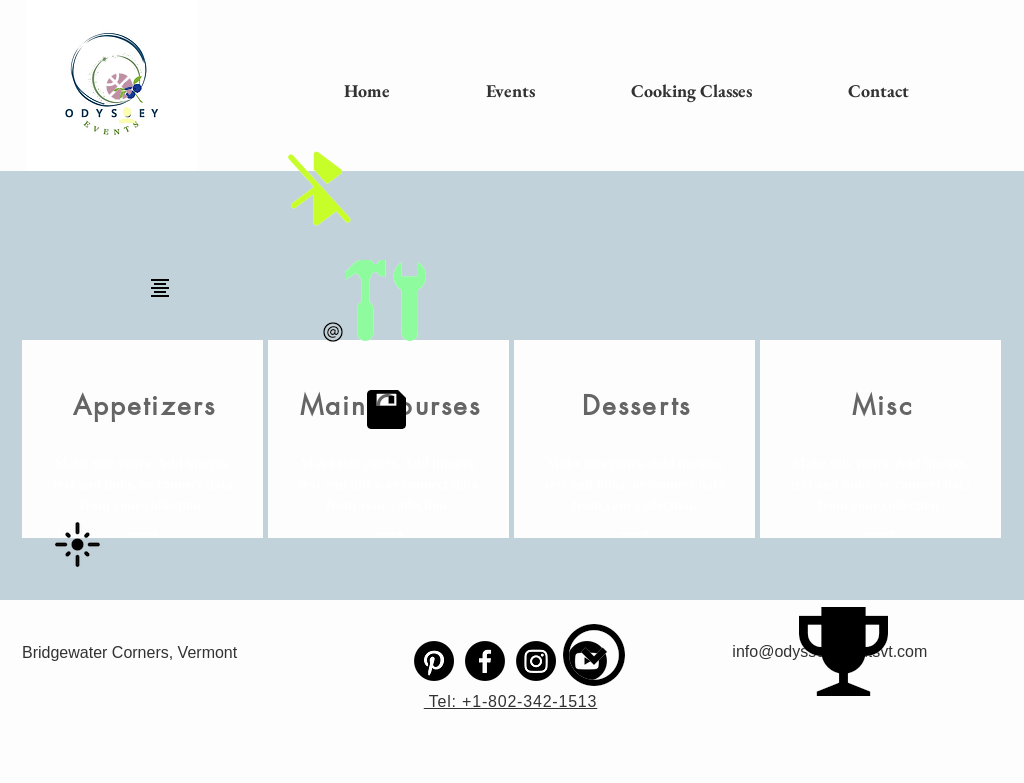 The image size is (1024, 783). What do you see at coordinates (160, 288) in the screenshot?
I see `center align text` at bounding box center [160, 288].